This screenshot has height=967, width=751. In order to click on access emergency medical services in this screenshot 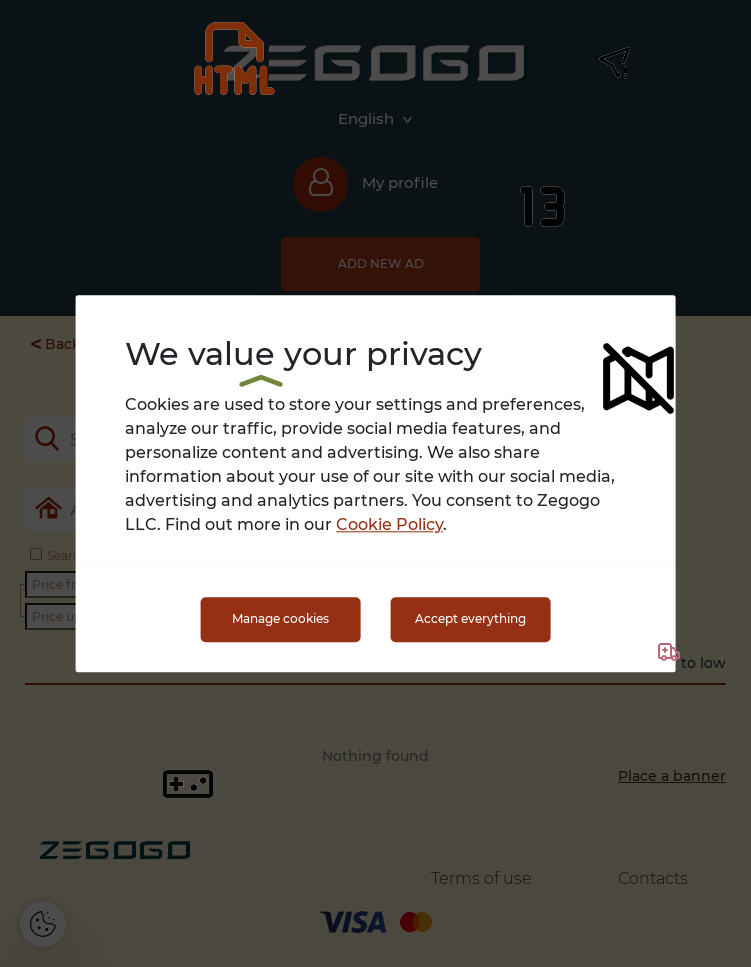, I will do `click(669, 652)`.